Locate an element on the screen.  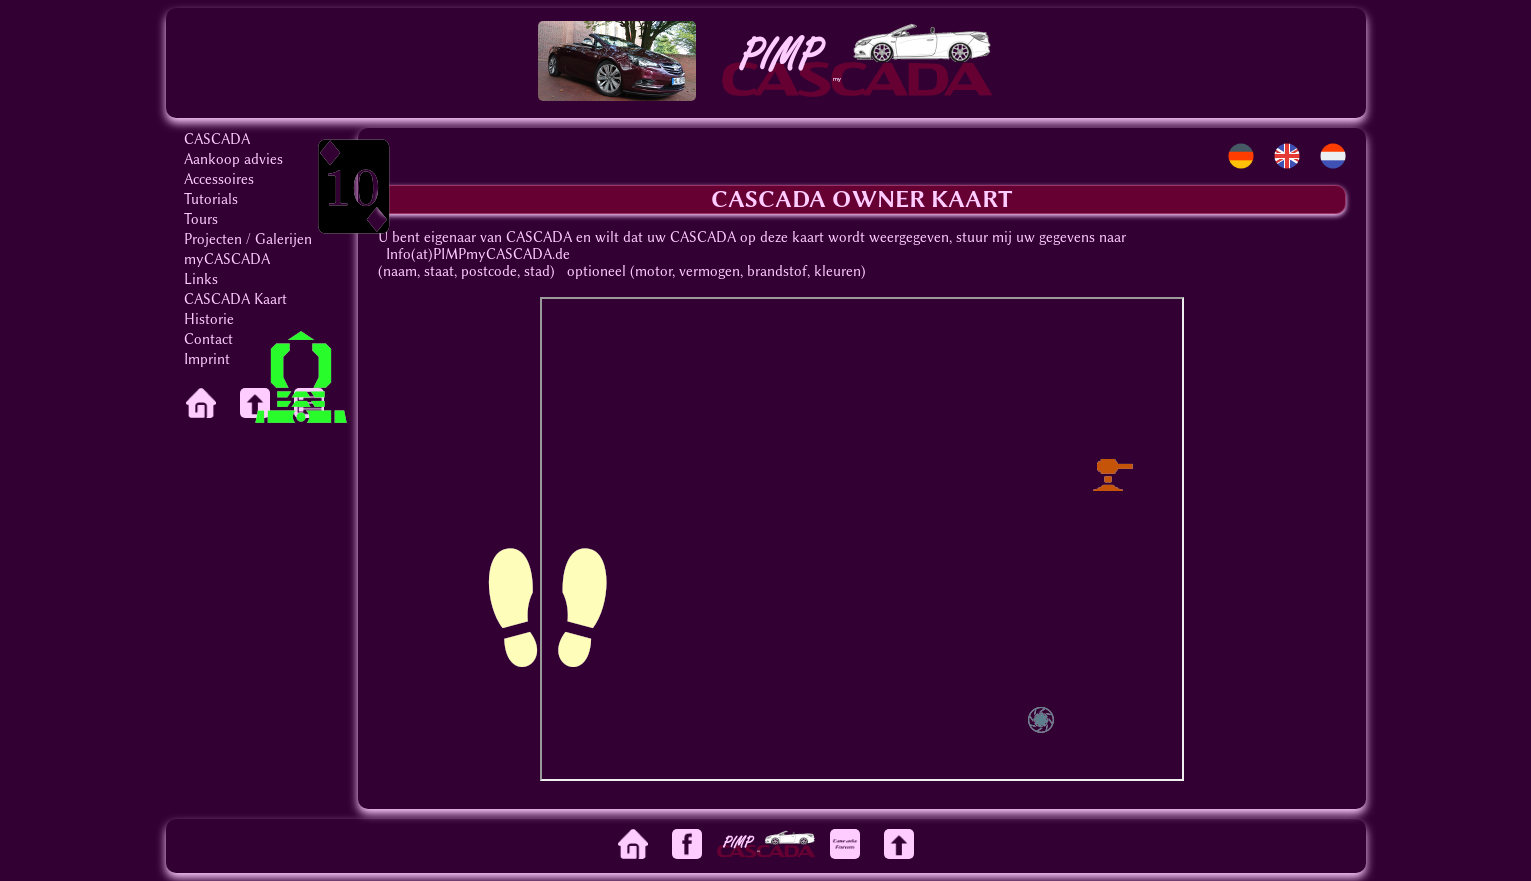
view walking directions or route history is located at coordinates (547, 608).